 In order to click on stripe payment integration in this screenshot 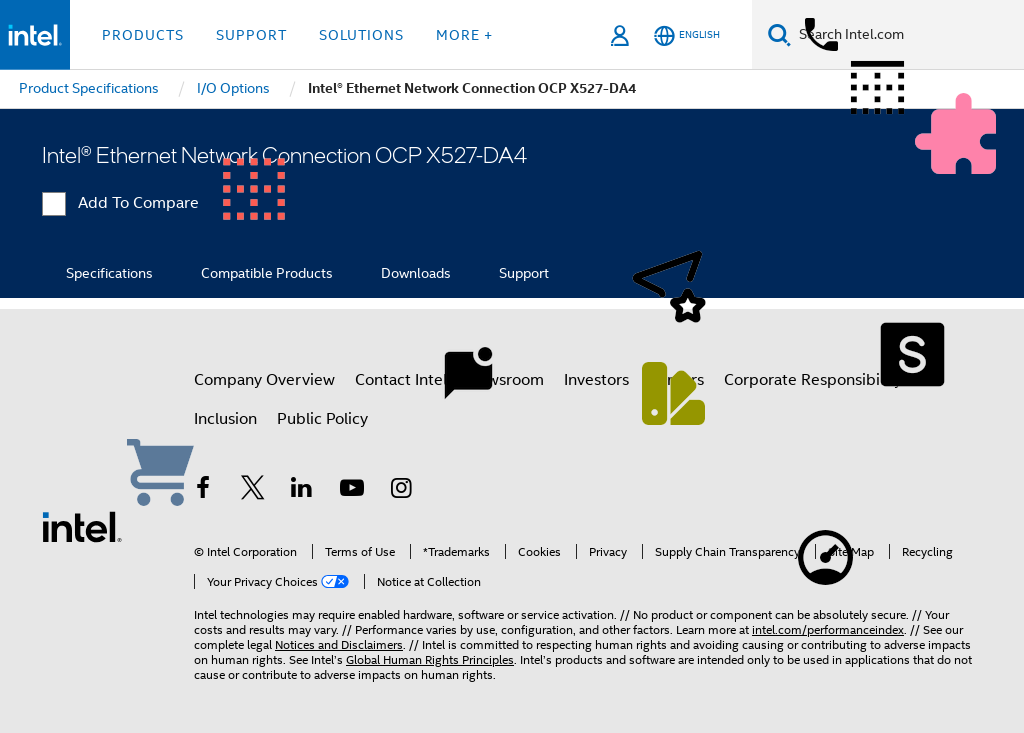, I will do `click(912, 354)`.